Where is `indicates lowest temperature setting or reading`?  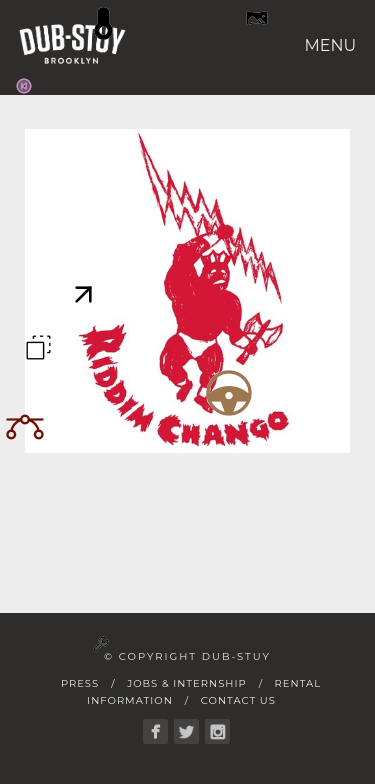
indicates lowest temperature setting or reading is located at coordinates (103, 23).